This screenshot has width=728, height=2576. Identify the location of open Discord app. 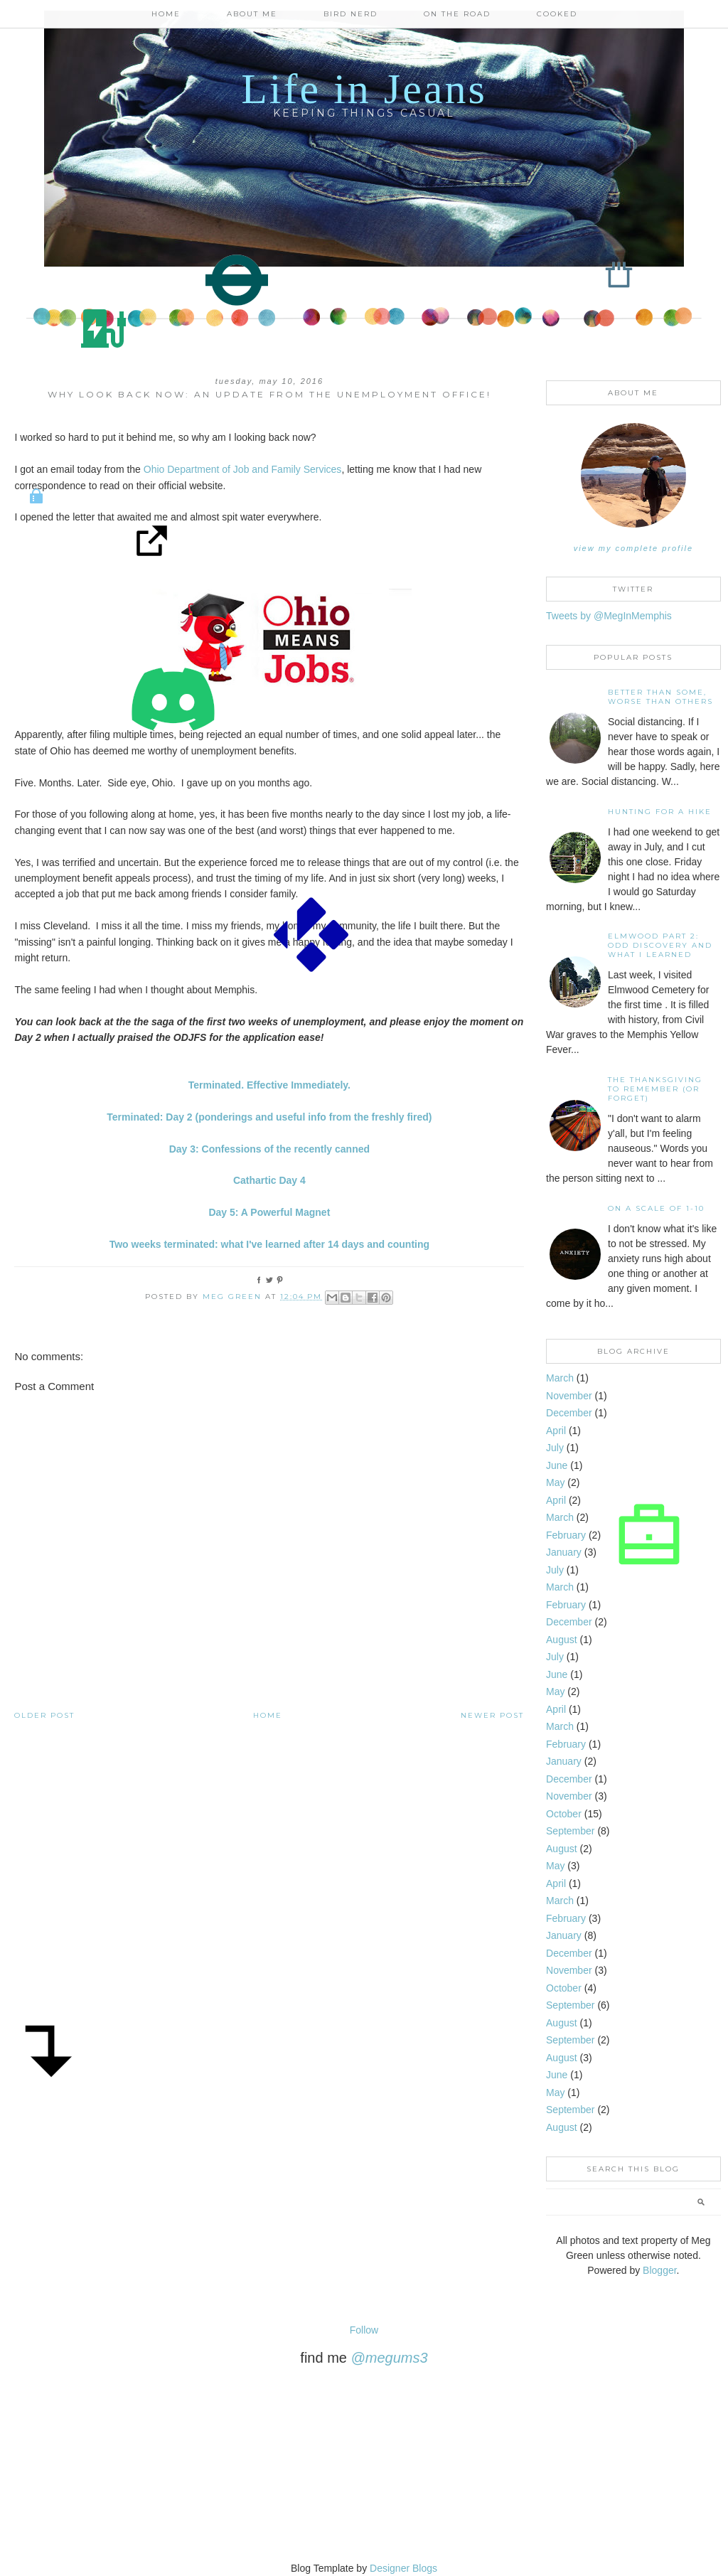
(173, 699).